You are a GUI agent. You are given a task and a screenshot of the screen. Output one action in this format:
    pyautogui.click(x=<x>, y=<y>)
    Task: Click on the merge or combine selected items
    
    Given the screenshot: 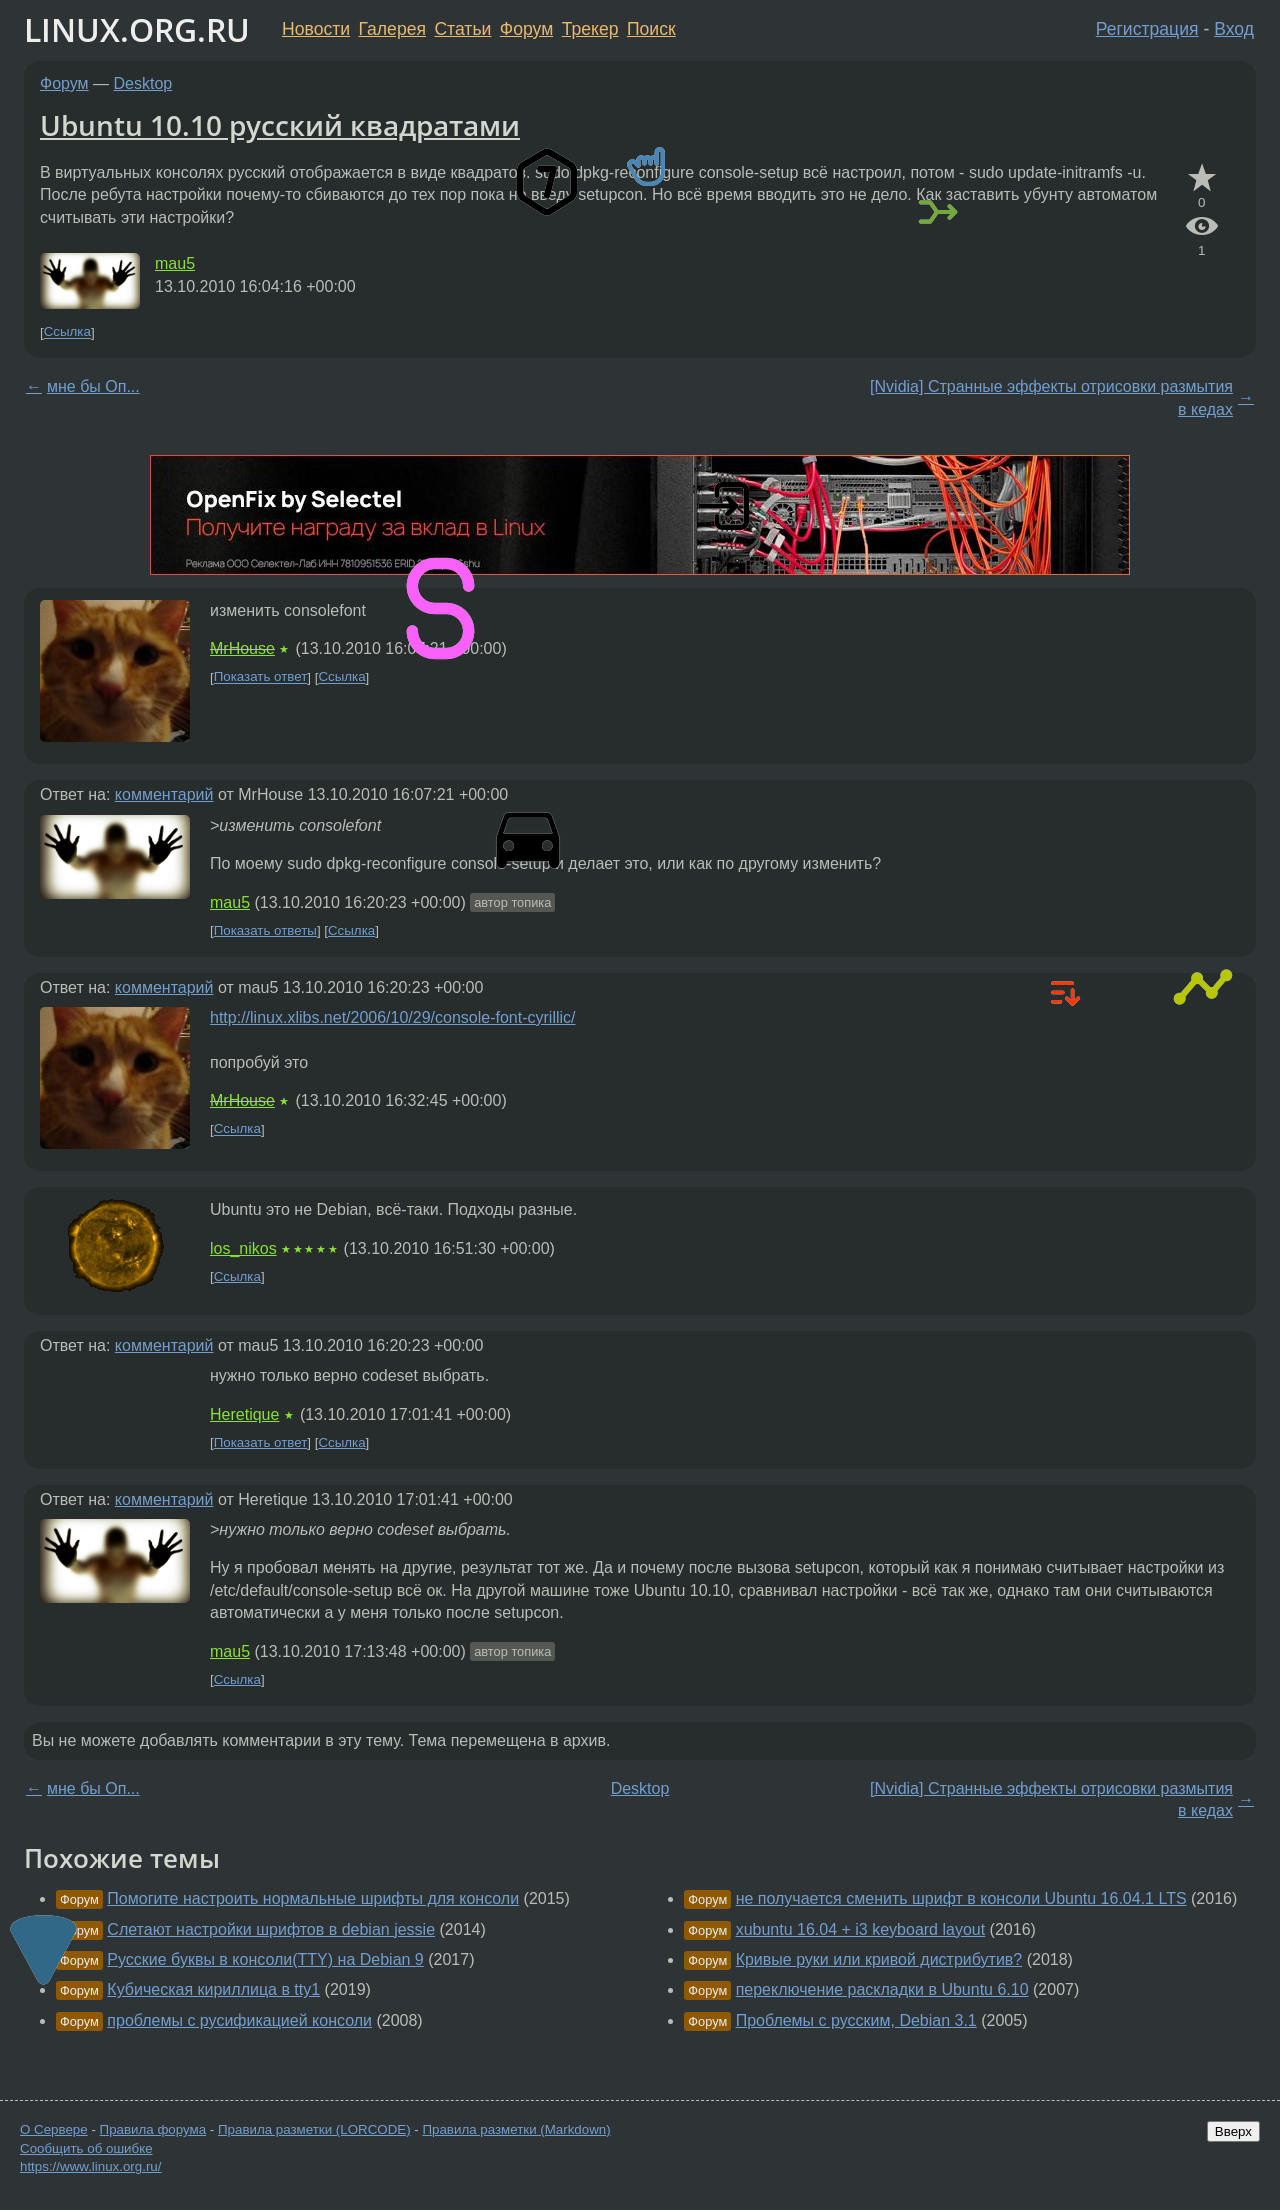 What is the action you would take?
    pyautogui.click(x=938, y=212)
    